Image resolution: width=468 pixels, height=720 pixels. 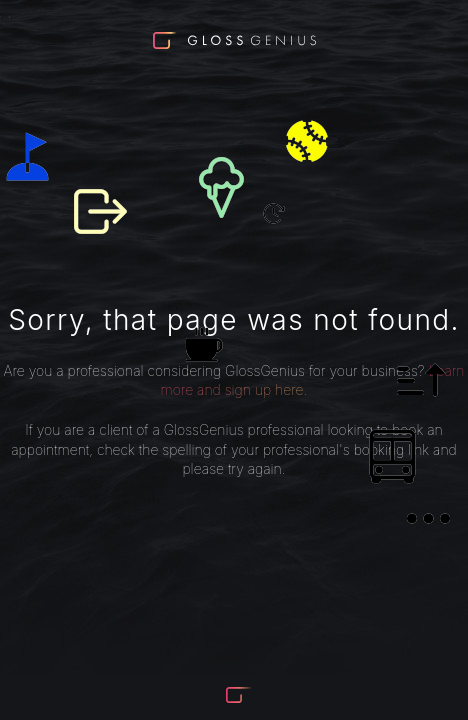 I want to click on view golf course or club information, so click(x=27, y=156).